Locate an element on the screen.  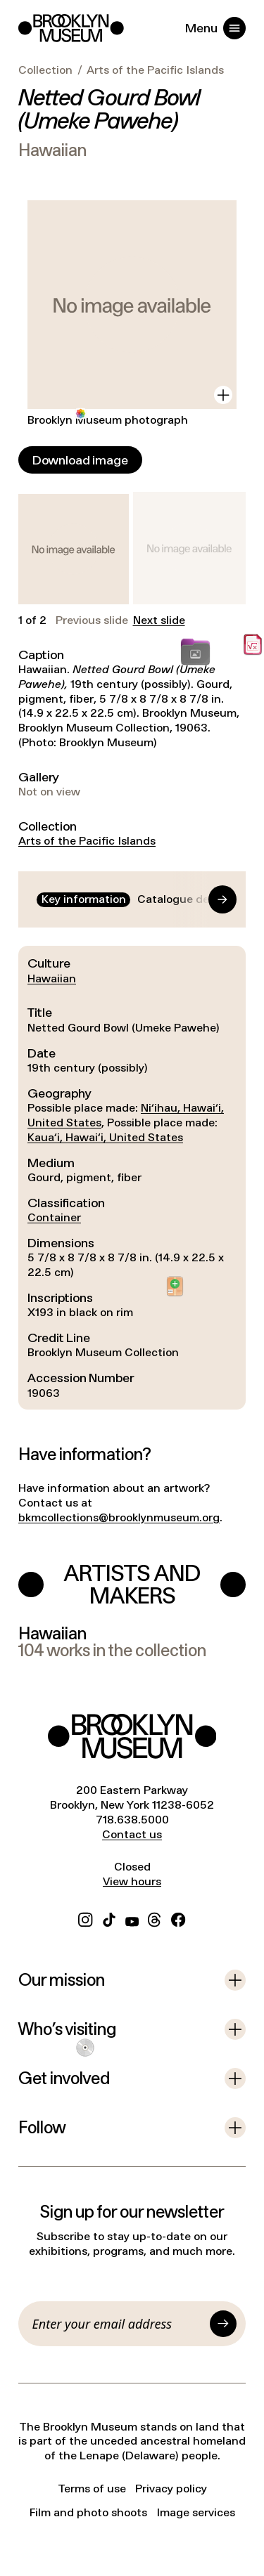
open your pictures folder is located at coordinates (195, 651).